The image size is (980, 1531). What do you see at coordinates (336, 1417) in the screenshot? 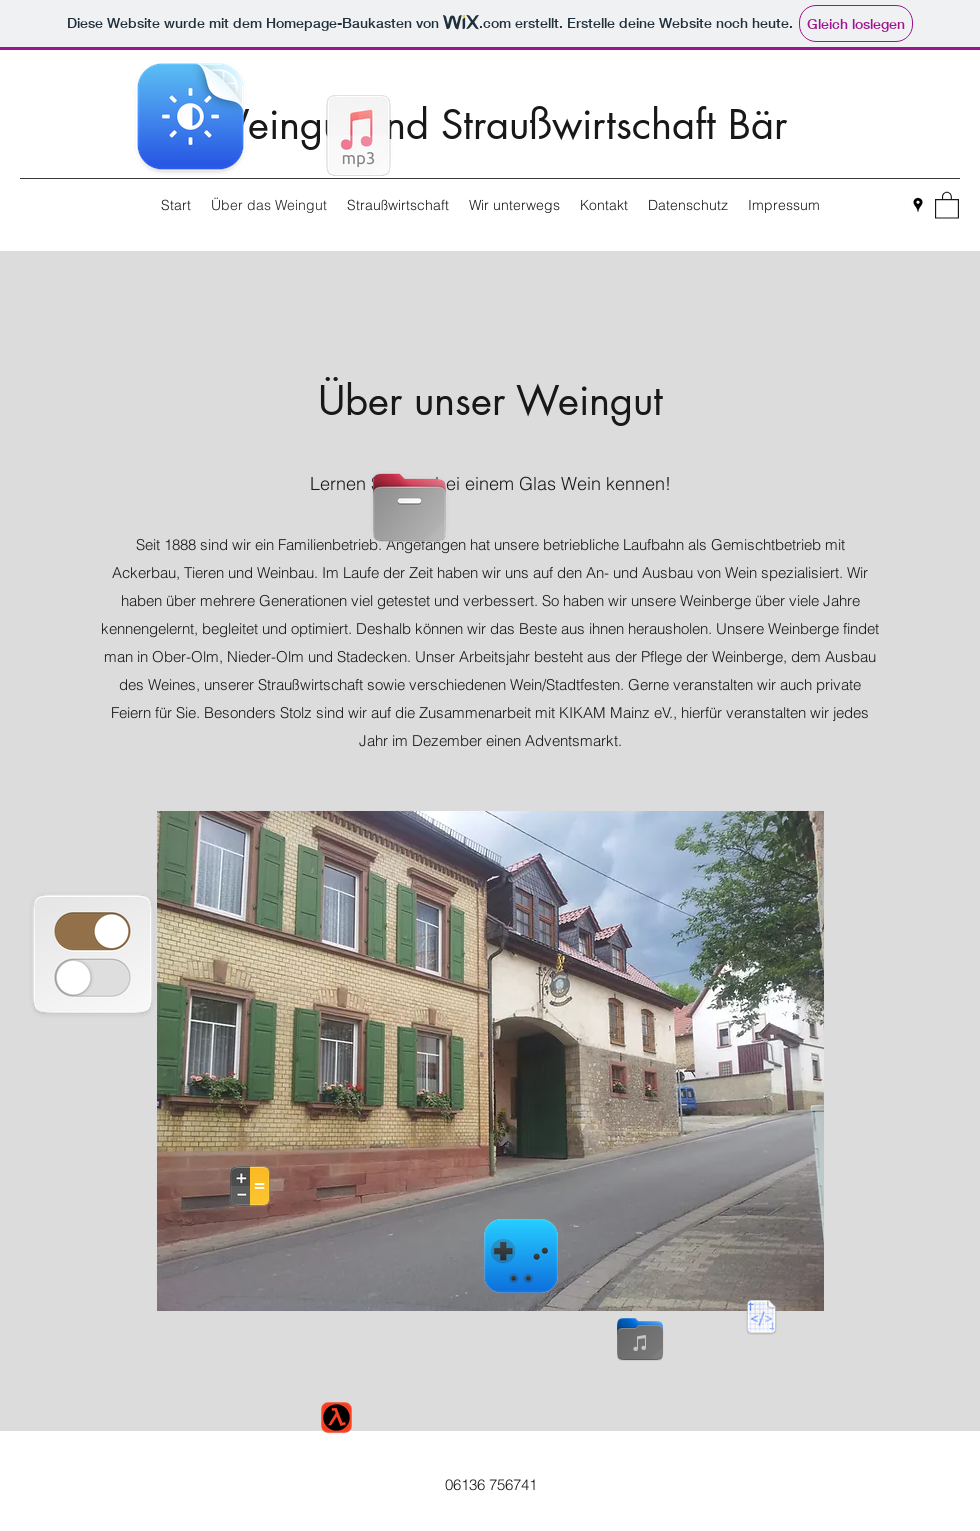
I see `launch half-life deathmatch` at bounding box center [336, 1417].